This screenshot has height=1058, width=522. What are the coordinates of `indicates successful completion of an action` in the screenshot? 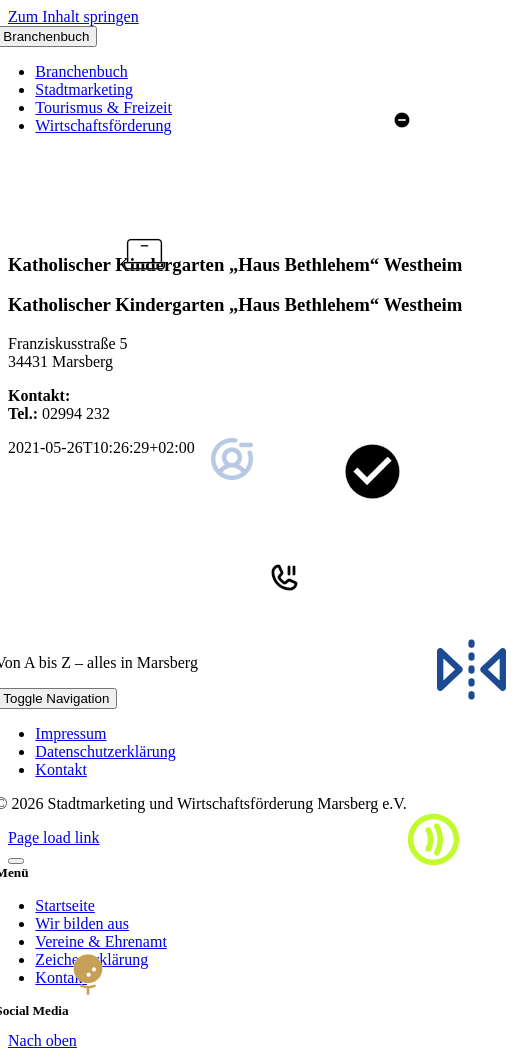 It's located at (372, 471).